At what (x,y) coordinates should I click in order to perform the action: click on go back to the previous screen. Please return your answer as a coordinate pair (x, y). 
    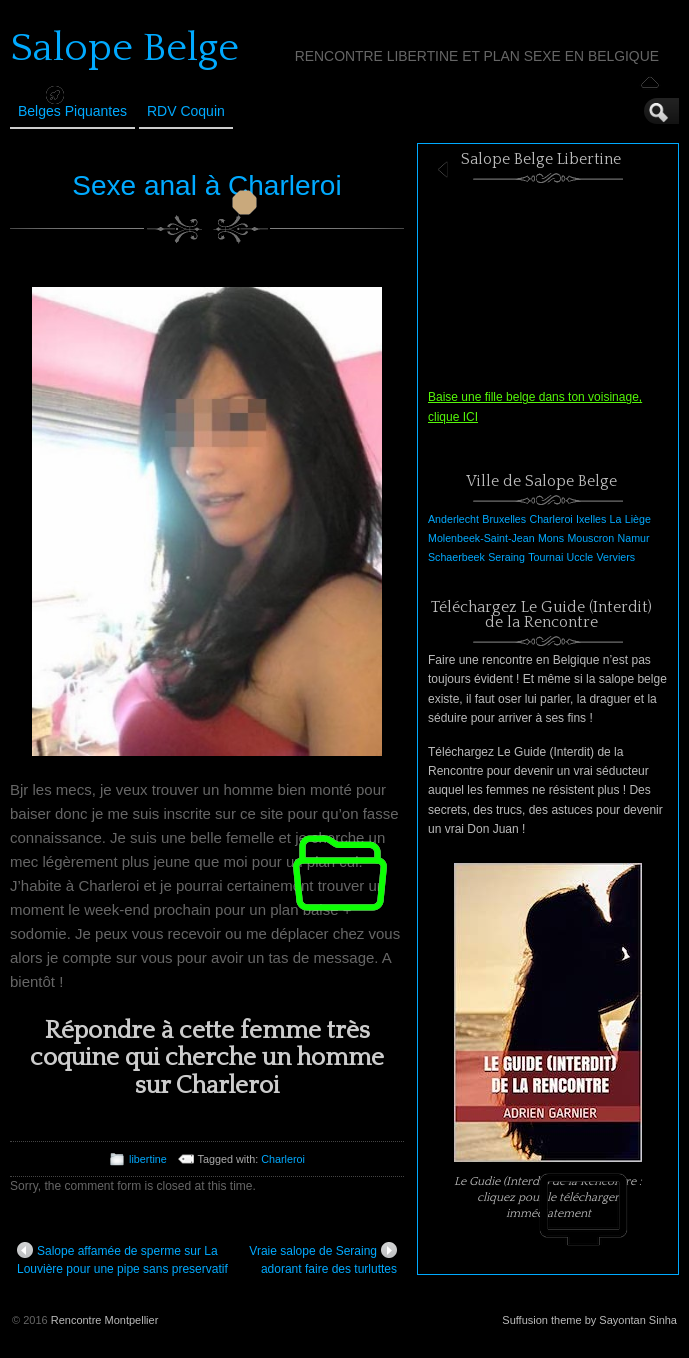
    Looking at the image, I should click on (442, 169).